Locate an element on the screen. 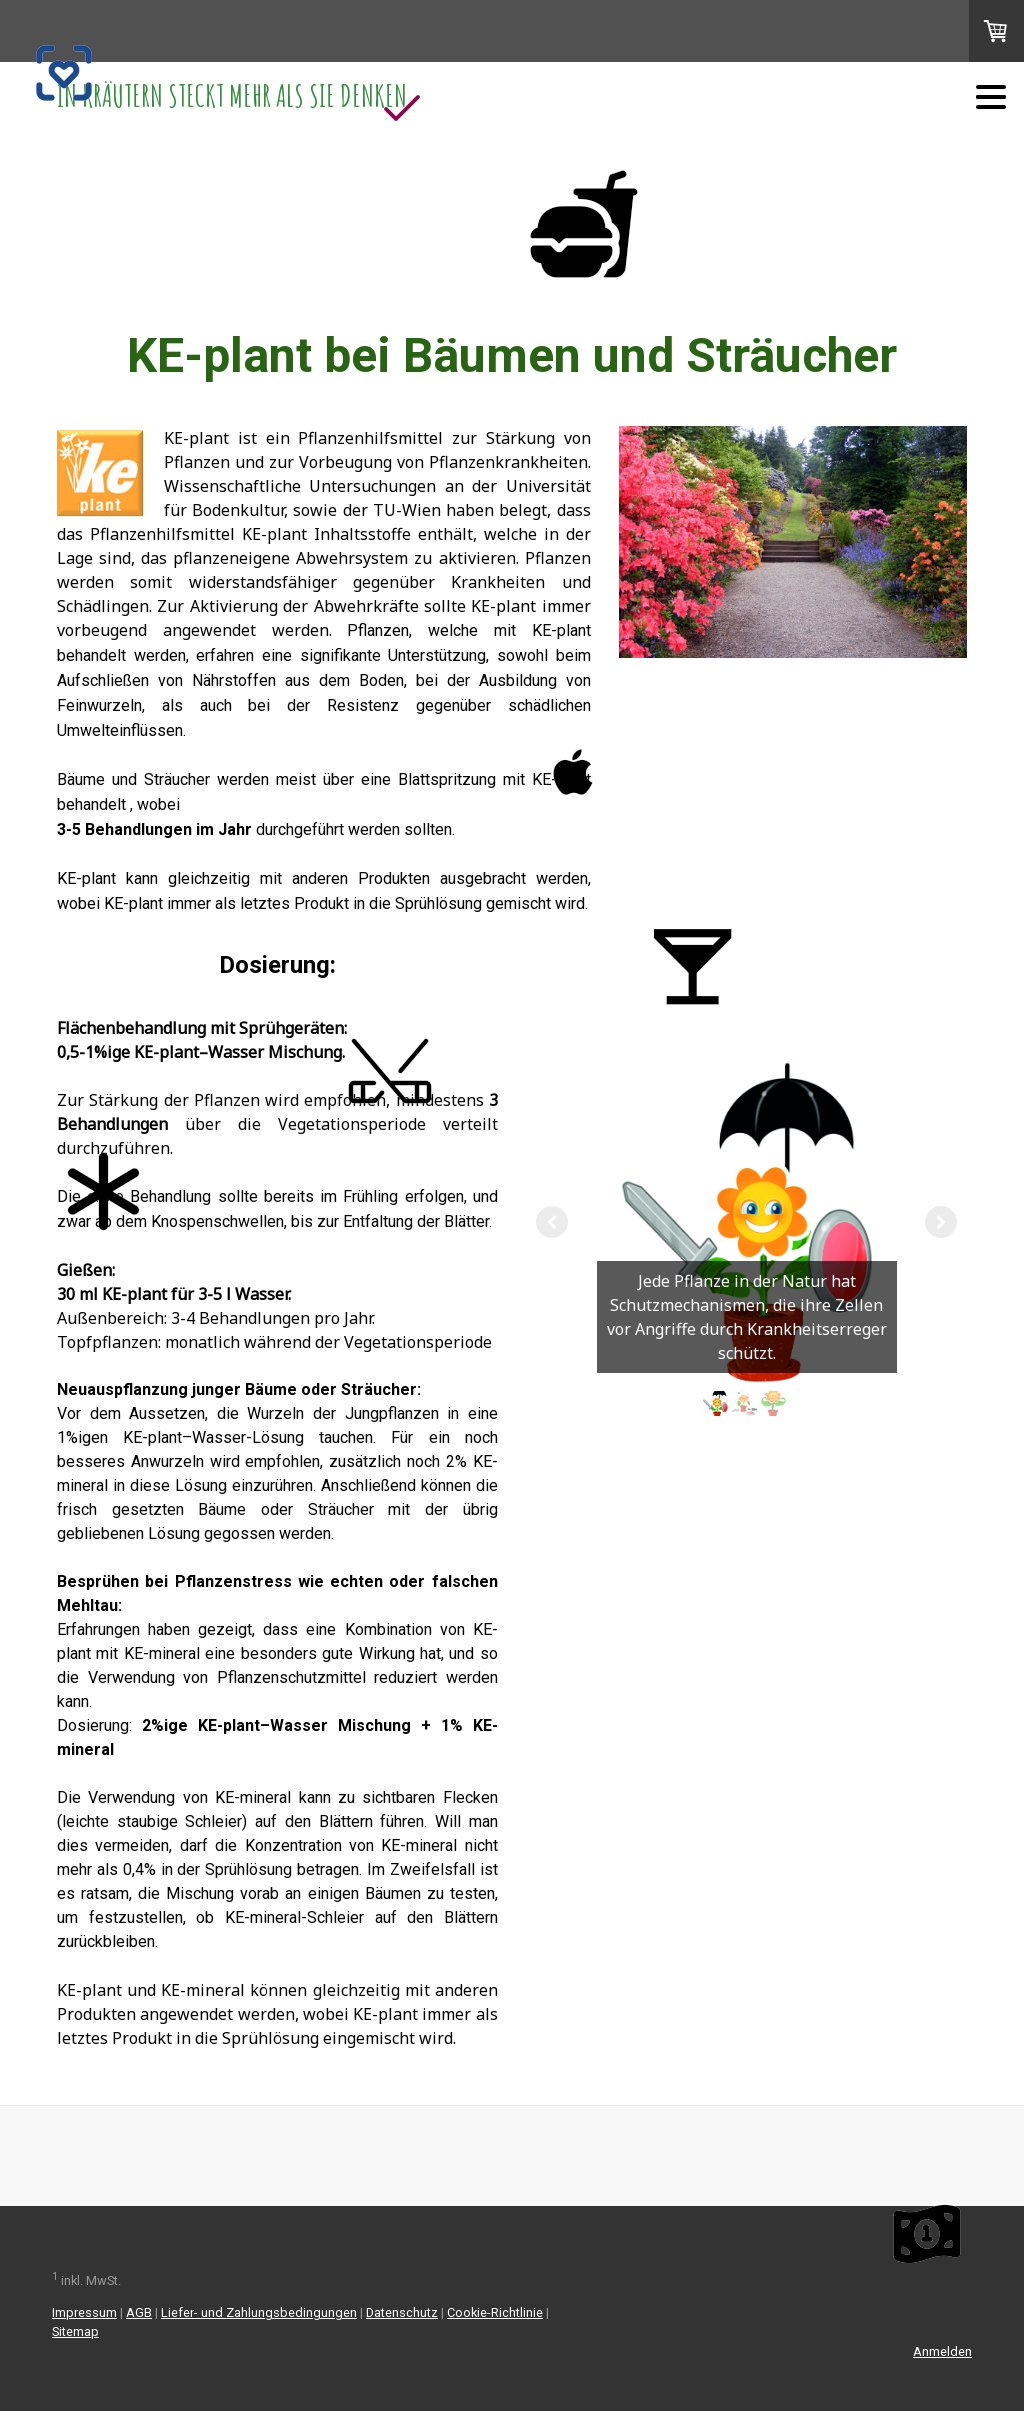  browse wine or cocktail menu is located at coordinates (692, 966).